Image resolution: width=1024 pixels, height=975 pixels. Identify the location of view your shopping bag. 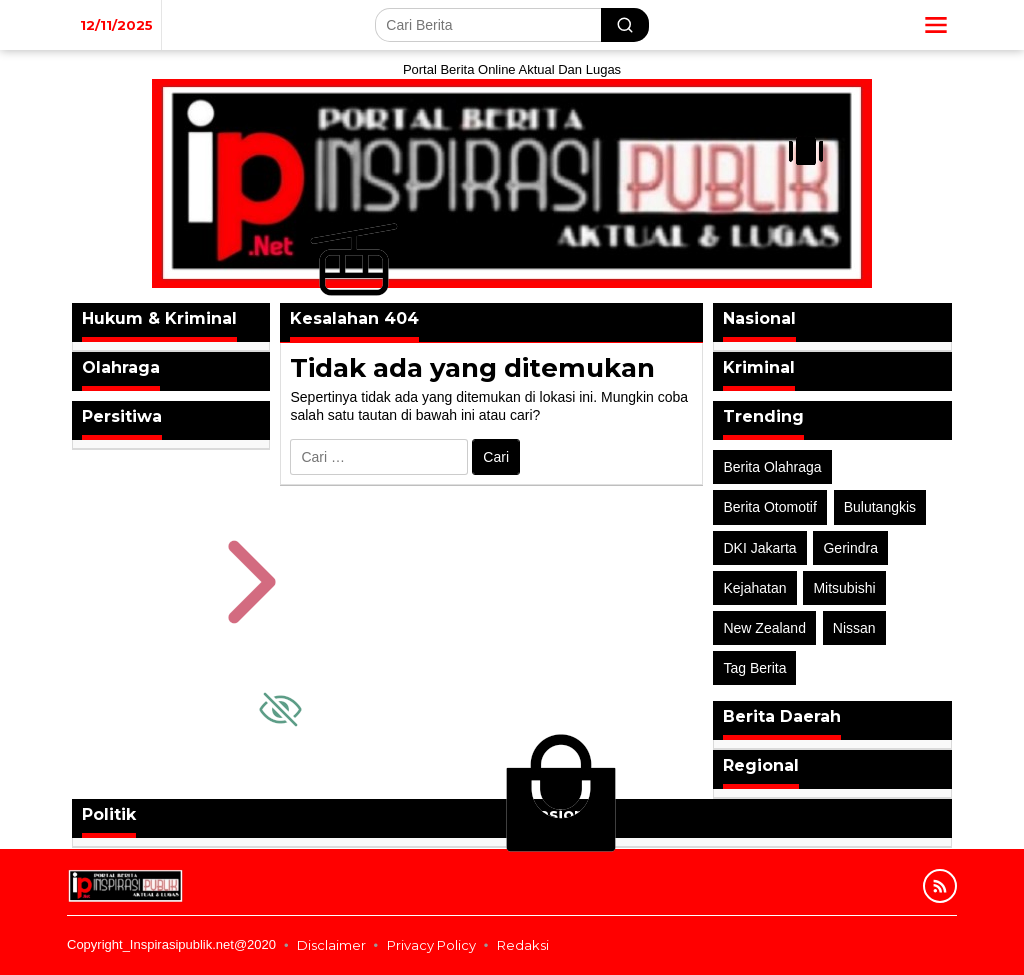
(561, 793).